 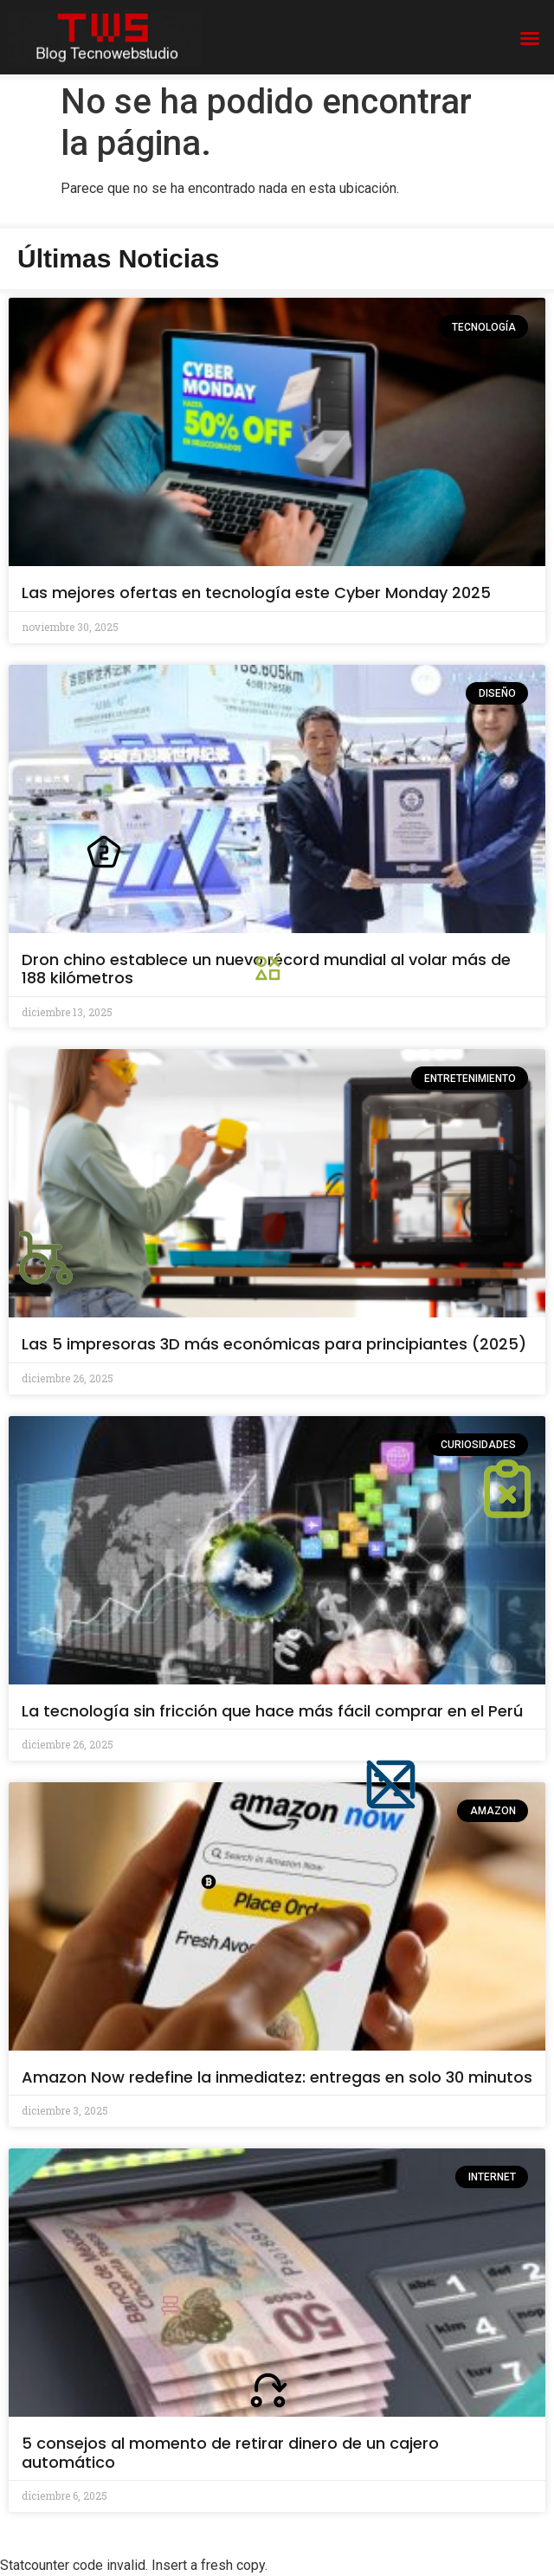 I want to click on browse icon library or icon picker, so click(x=267, y=968).